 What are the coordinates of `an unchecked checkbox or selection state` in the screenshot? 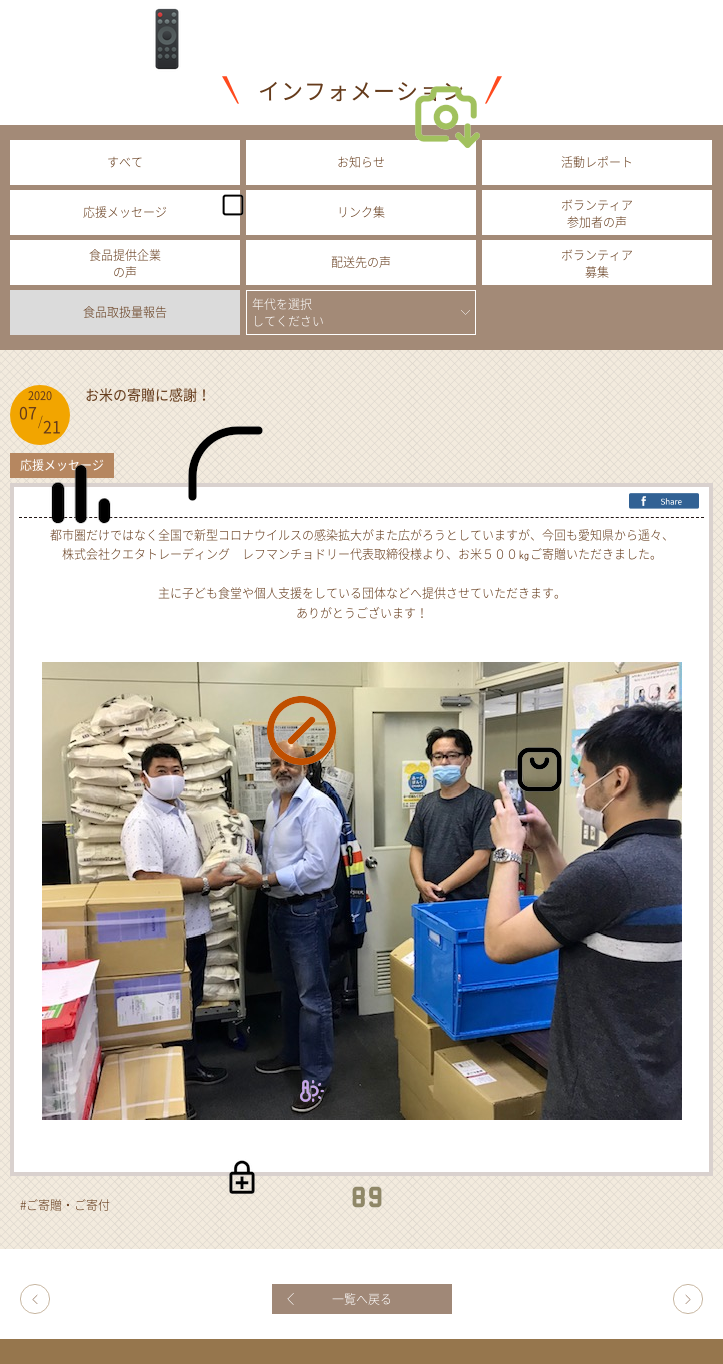 It's located at (233, 205).